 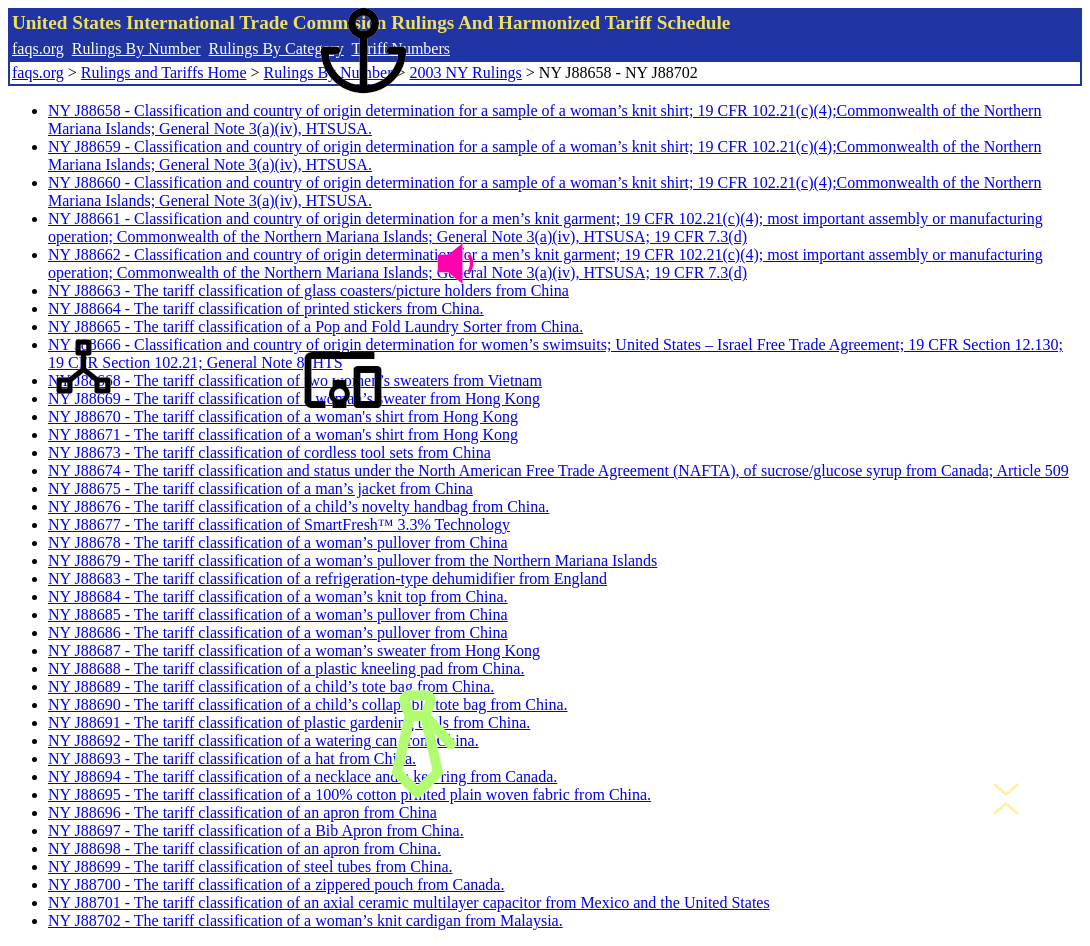 What do you see at coordinates (417, 741) in the screenshot?
I see `view formal dress code requirements` at bounding box center [417, 741].